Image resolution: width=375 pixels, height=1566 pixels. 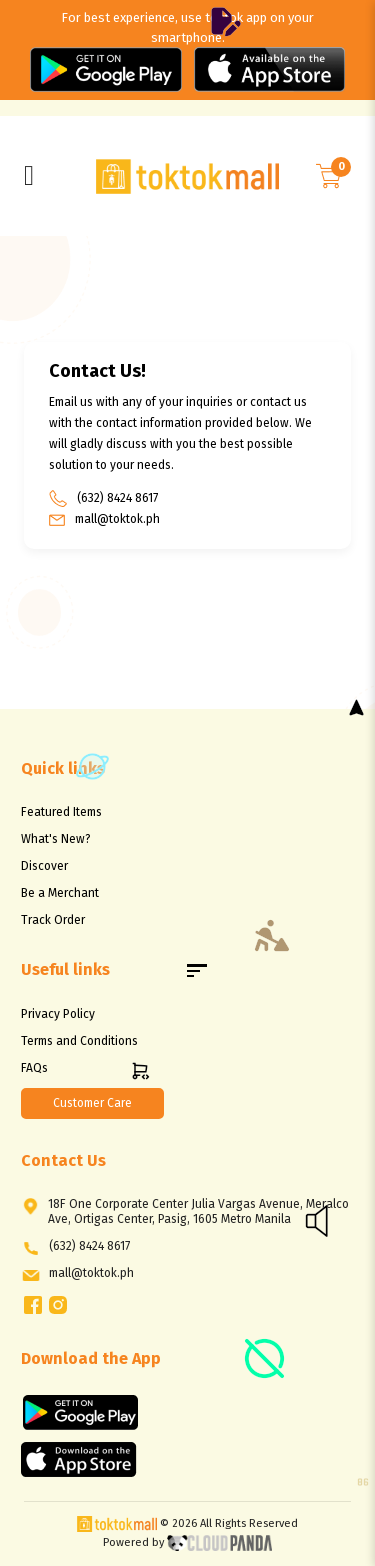 What do you see at coordinates (323, 1221) in the screenshot?
I see `mute audio or sound disabled` at bounding box center [323, 1221].